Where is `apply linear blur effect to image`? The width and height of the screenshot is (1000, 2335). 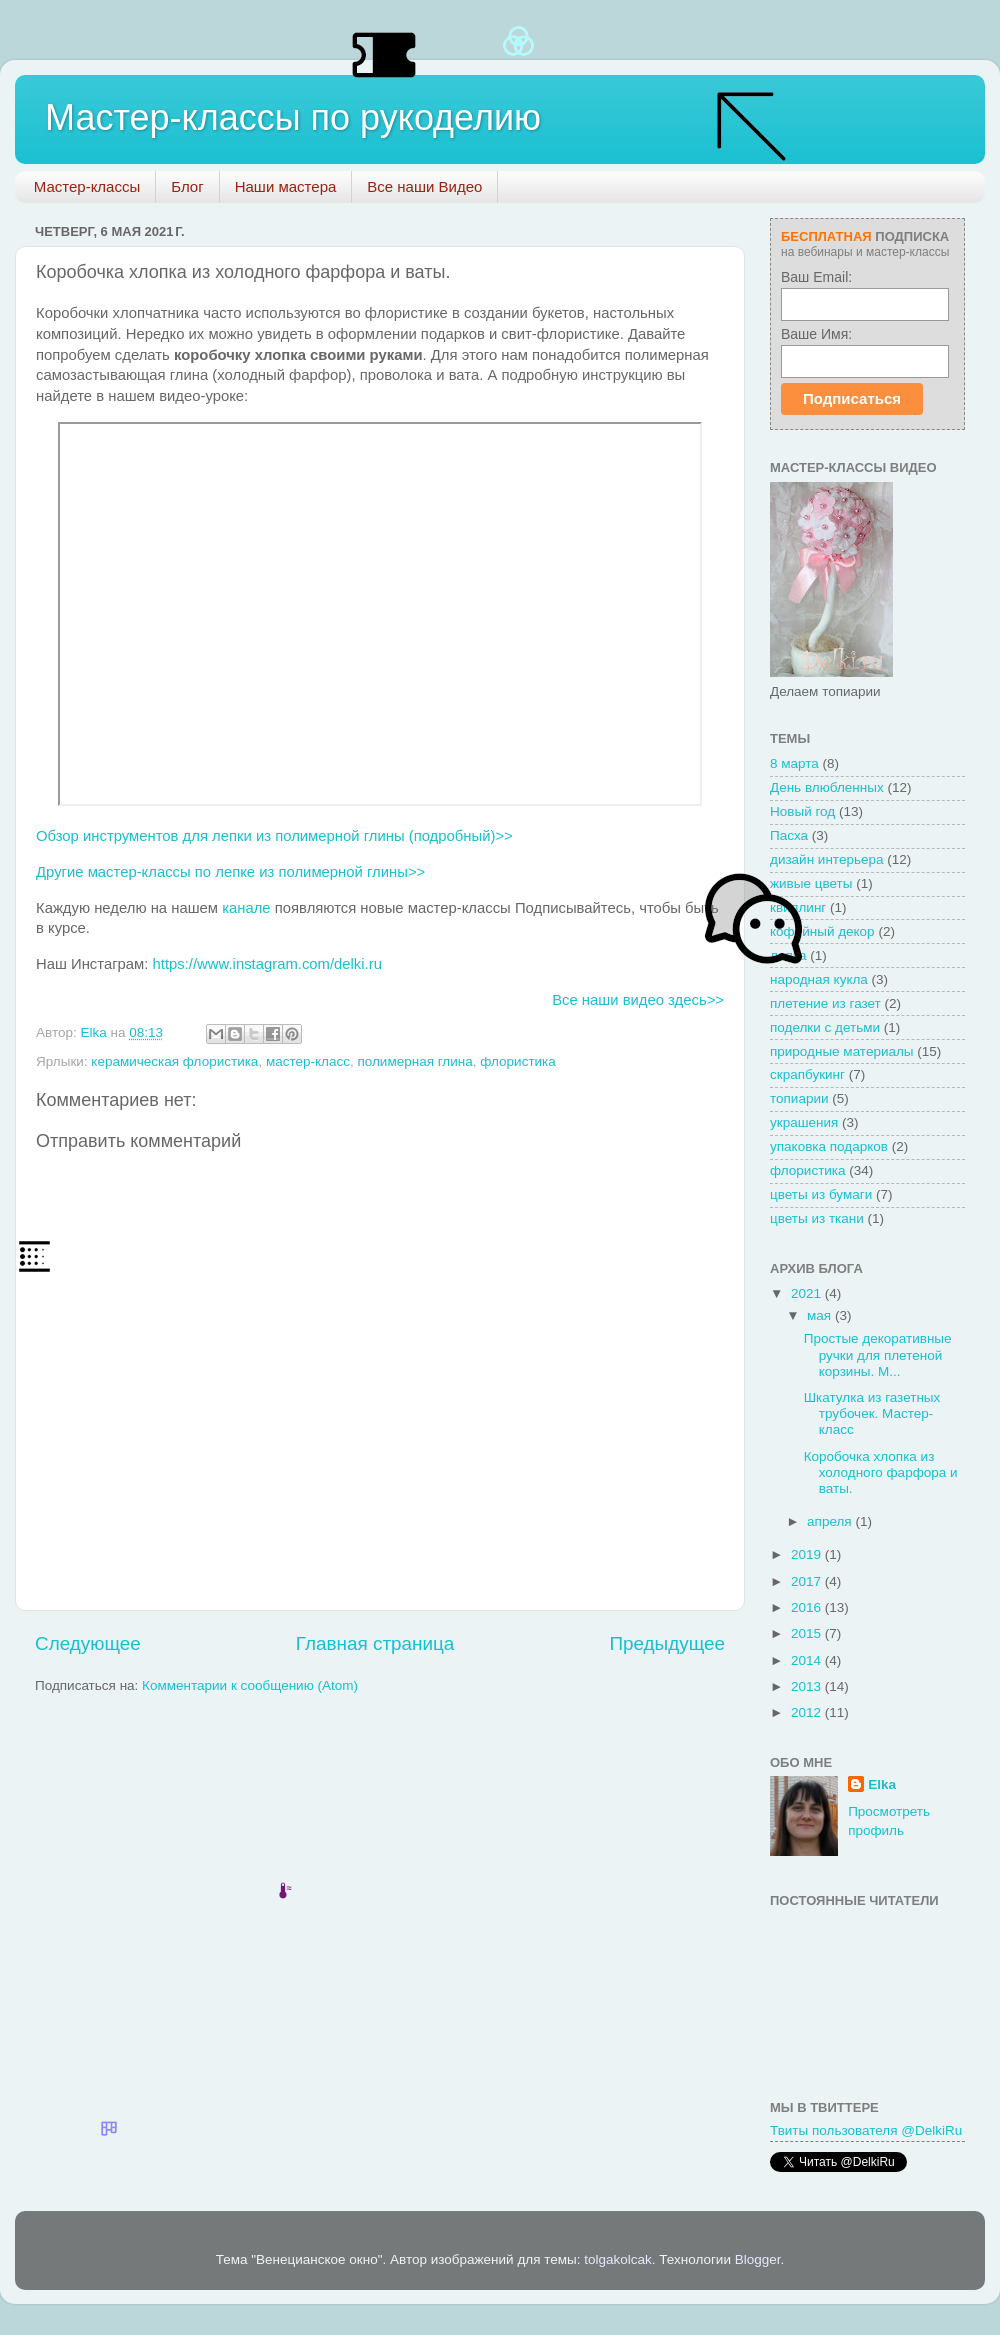
apply linear blur effect to image is located at coordinates (34, 1256).